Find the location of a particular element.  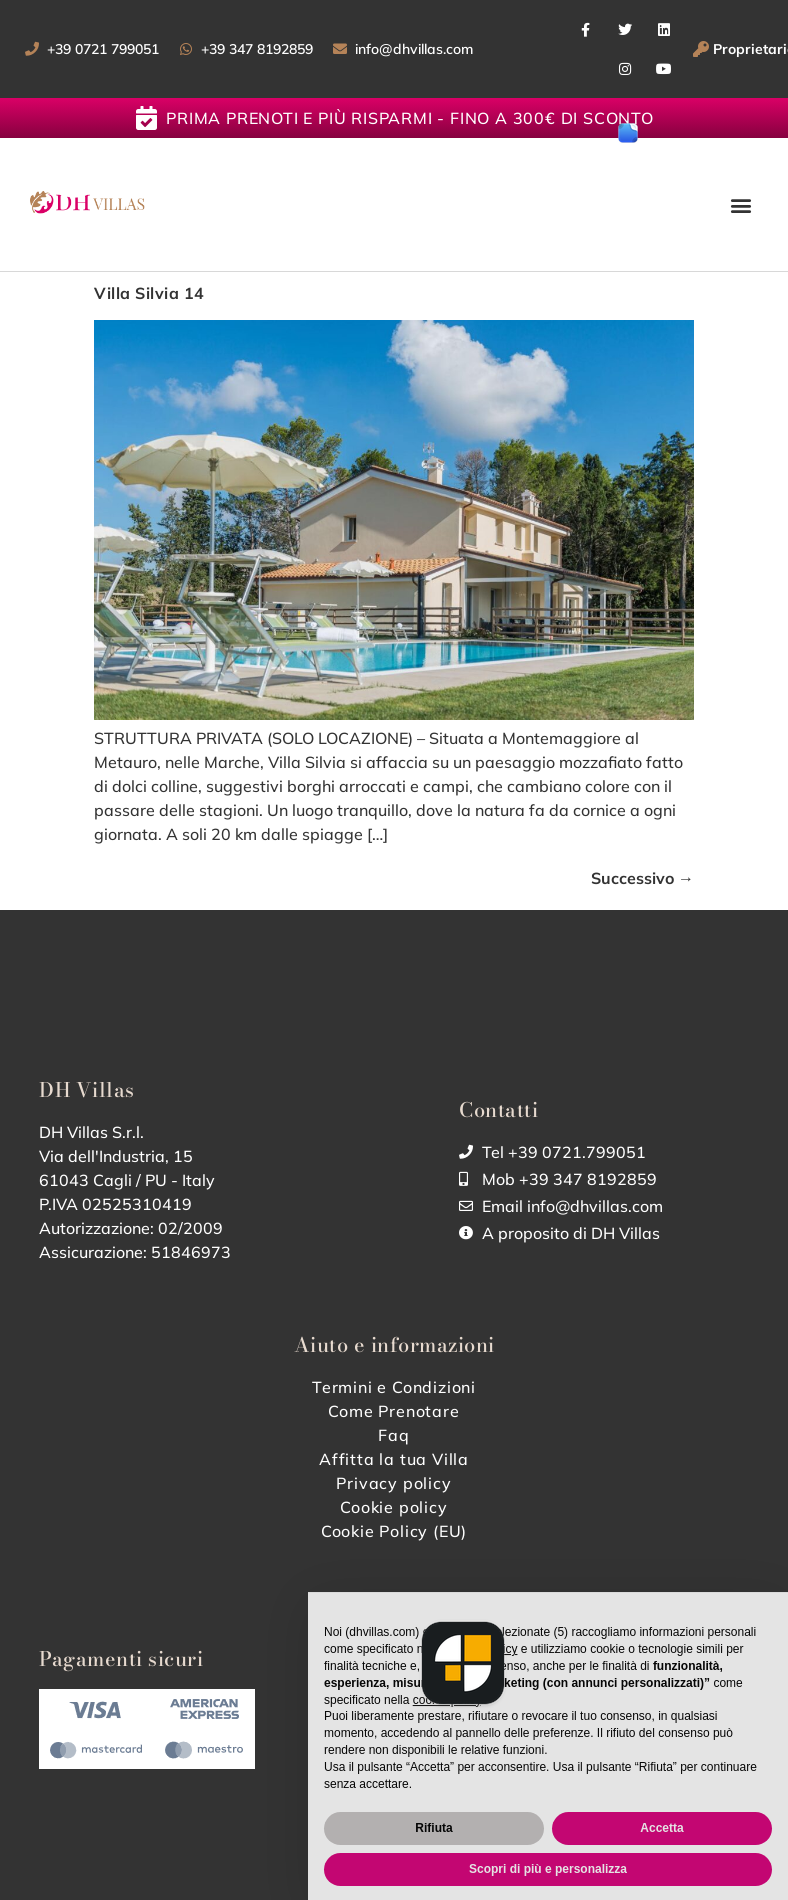

open hot corners system preferences is located at coordinates (628, 133).